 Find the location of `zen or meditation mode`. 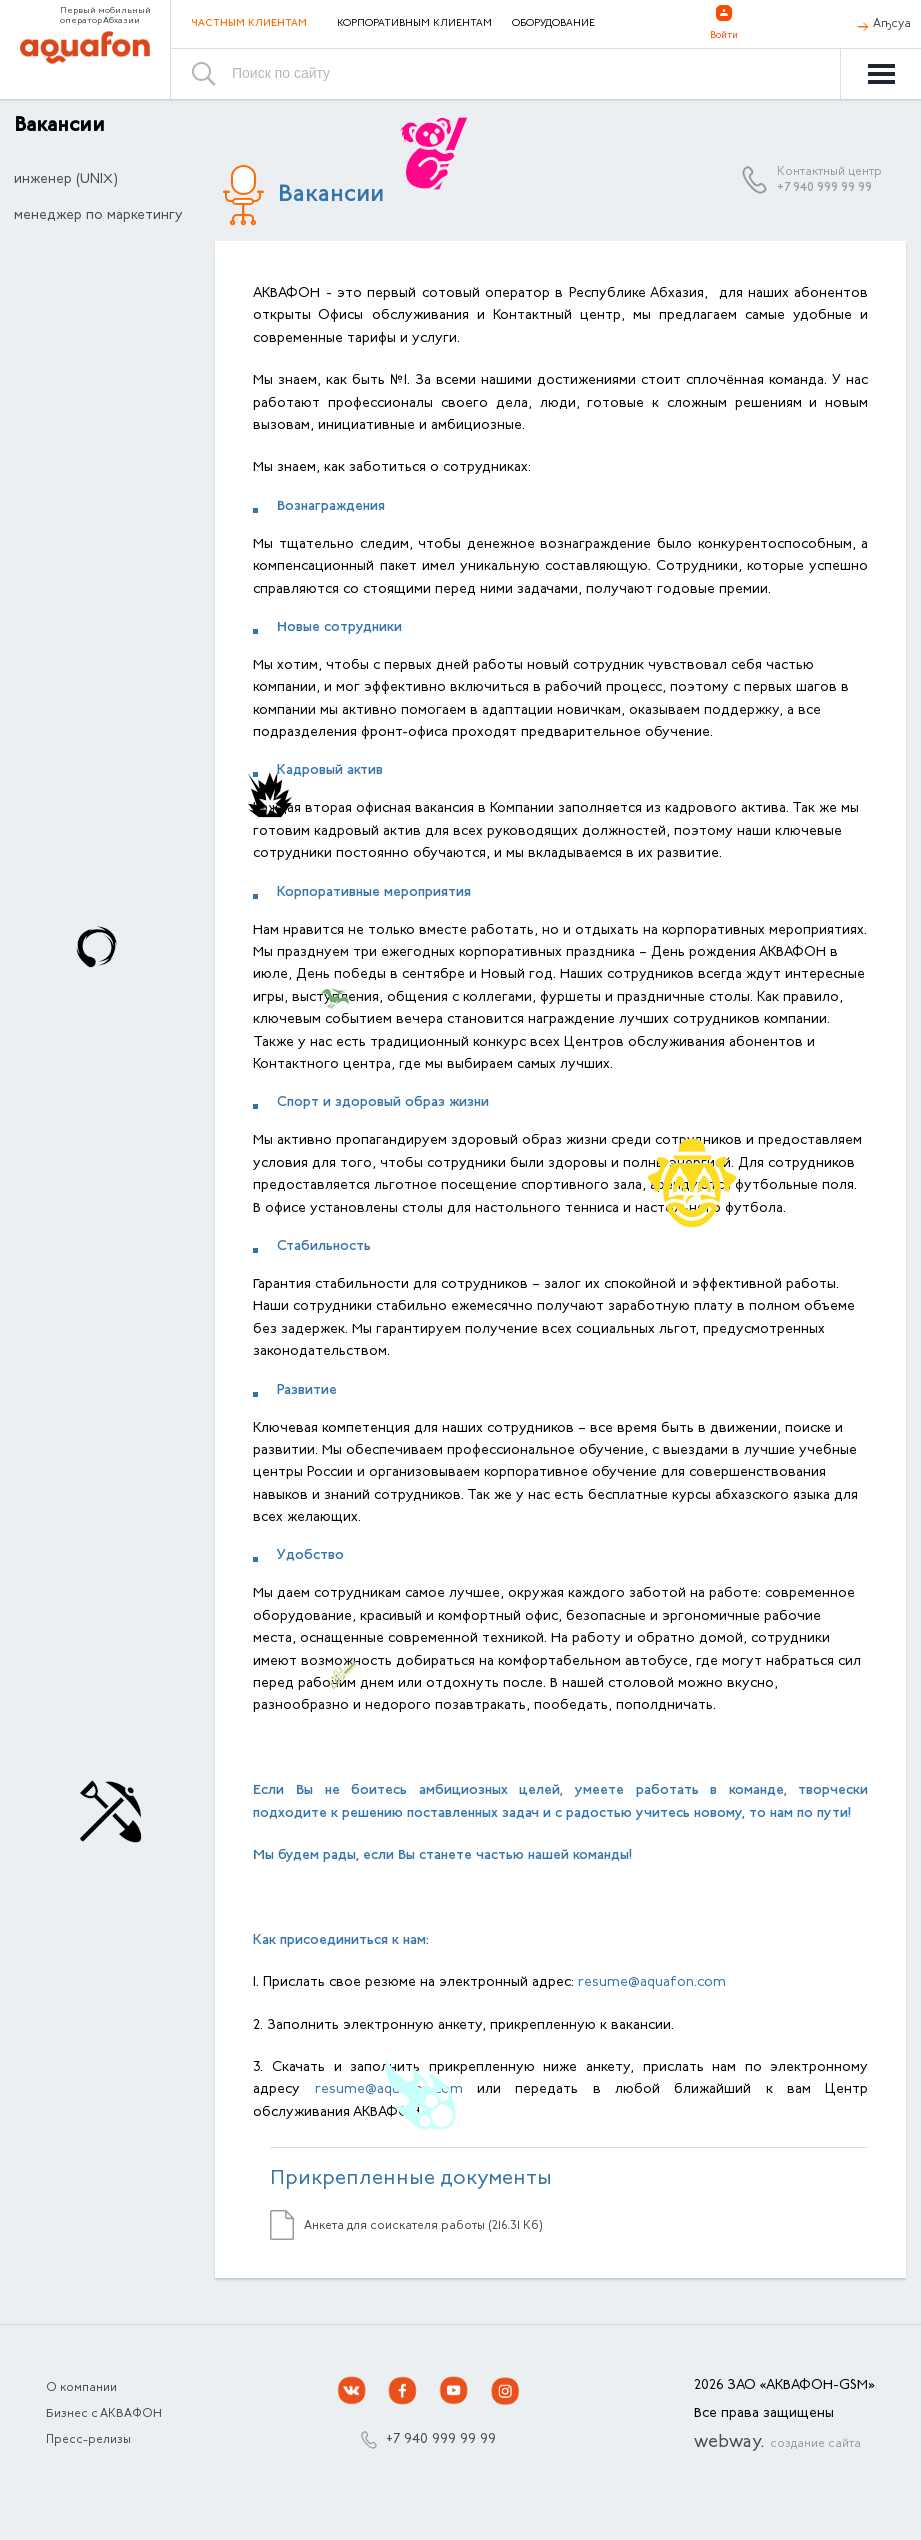

zen or meditation mode is located at coordinates (97, 947).